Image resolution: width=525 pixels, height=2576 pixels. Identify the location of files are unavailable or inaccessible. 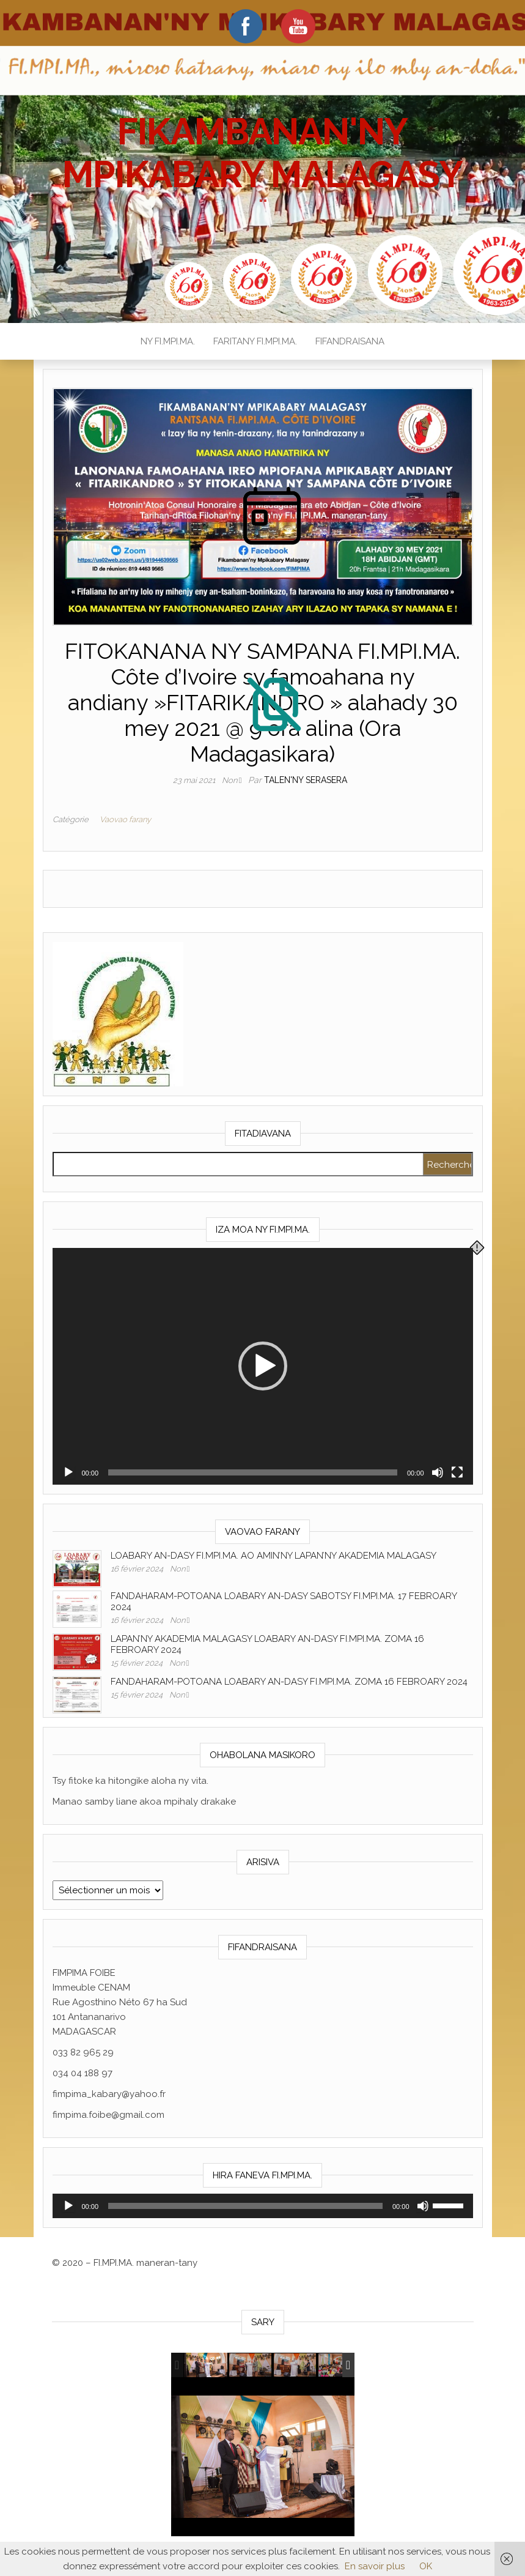
(274, 704).